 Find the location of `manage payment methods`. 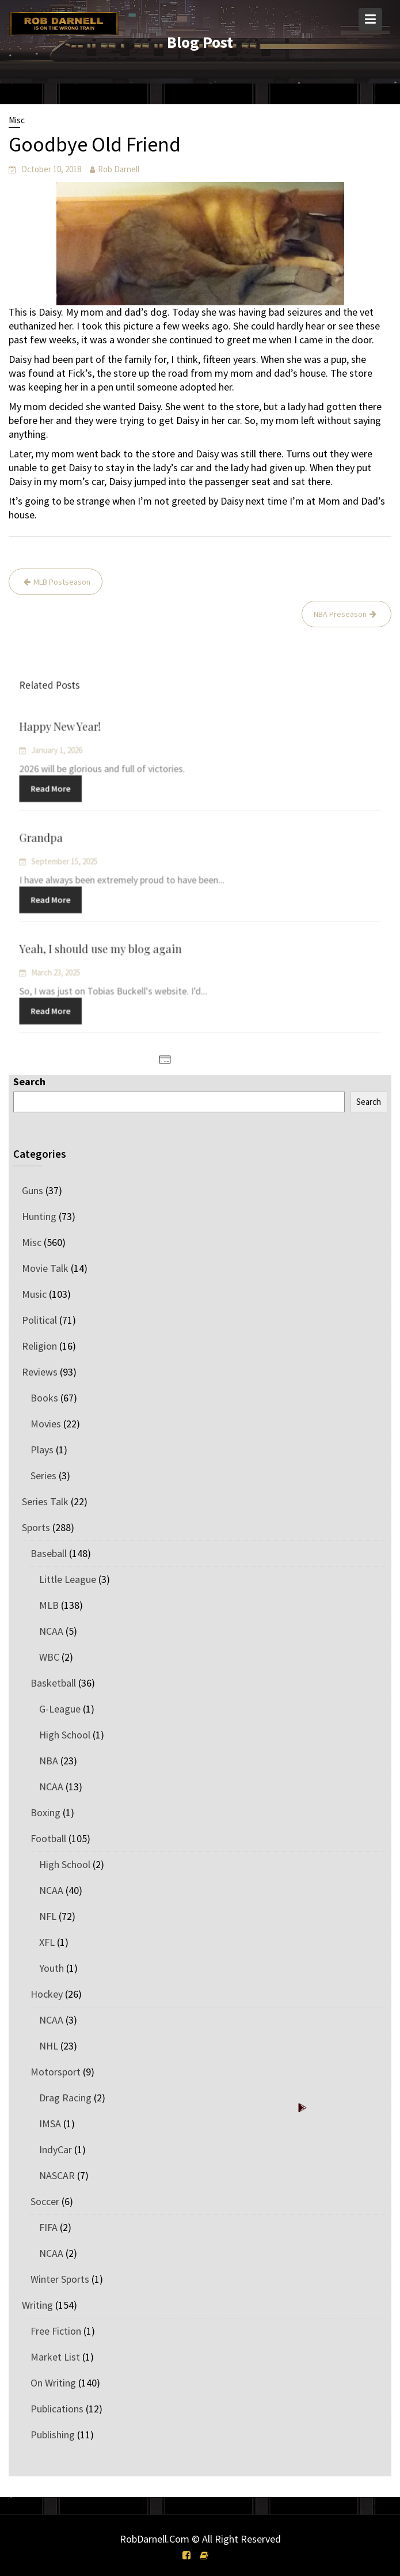

manage payment methods is located at coordinates (165, 1059).